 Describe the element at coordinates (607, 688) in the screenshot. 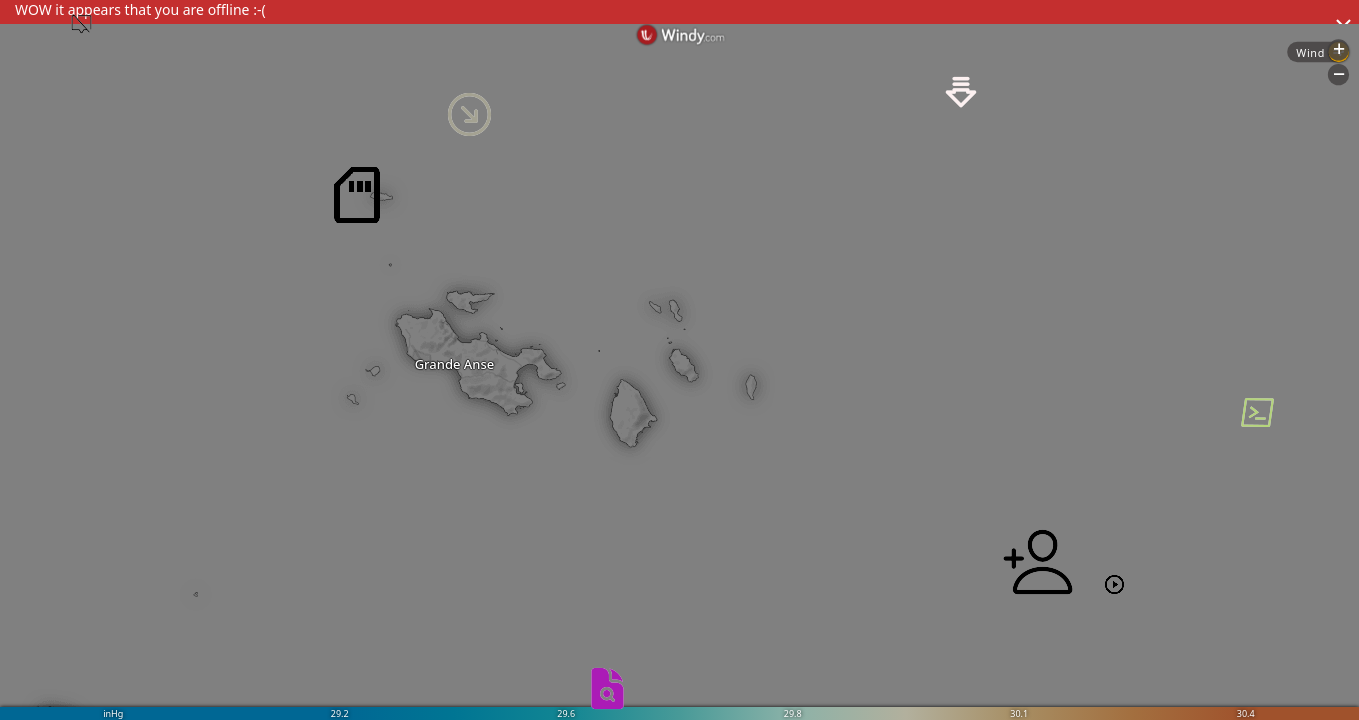

I see `search within a document` at that location.